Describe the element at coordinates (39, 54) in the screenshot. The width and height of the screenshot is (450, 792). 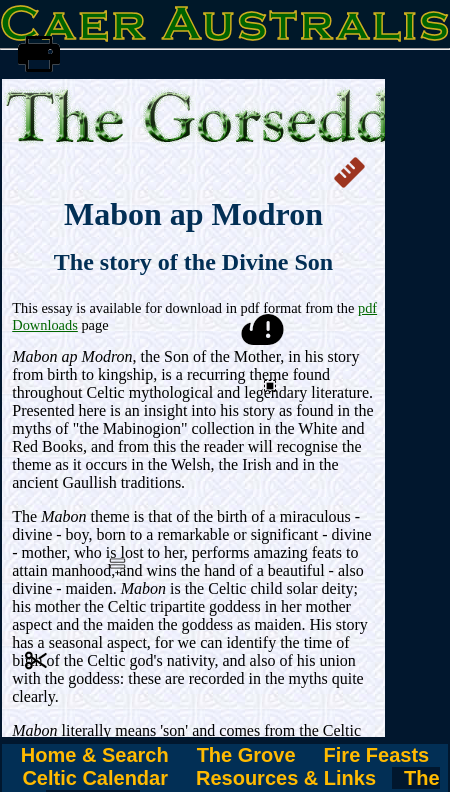
I see `print the current document` at that location.